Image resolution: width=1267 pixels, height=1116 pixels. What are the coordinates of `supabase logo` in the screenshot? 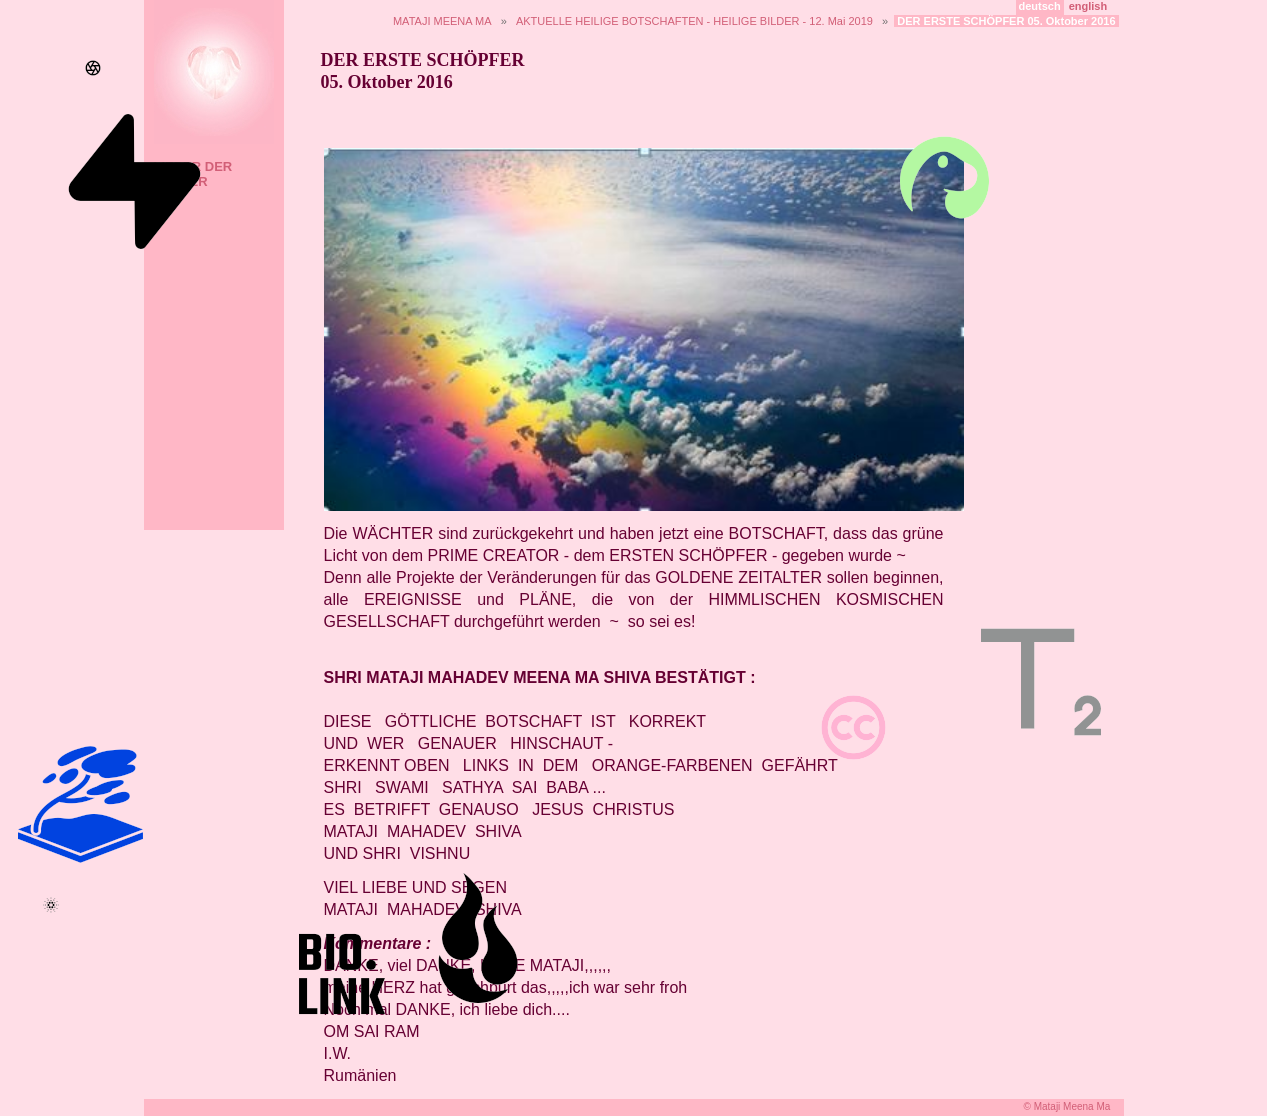 It's located at (134, 181).